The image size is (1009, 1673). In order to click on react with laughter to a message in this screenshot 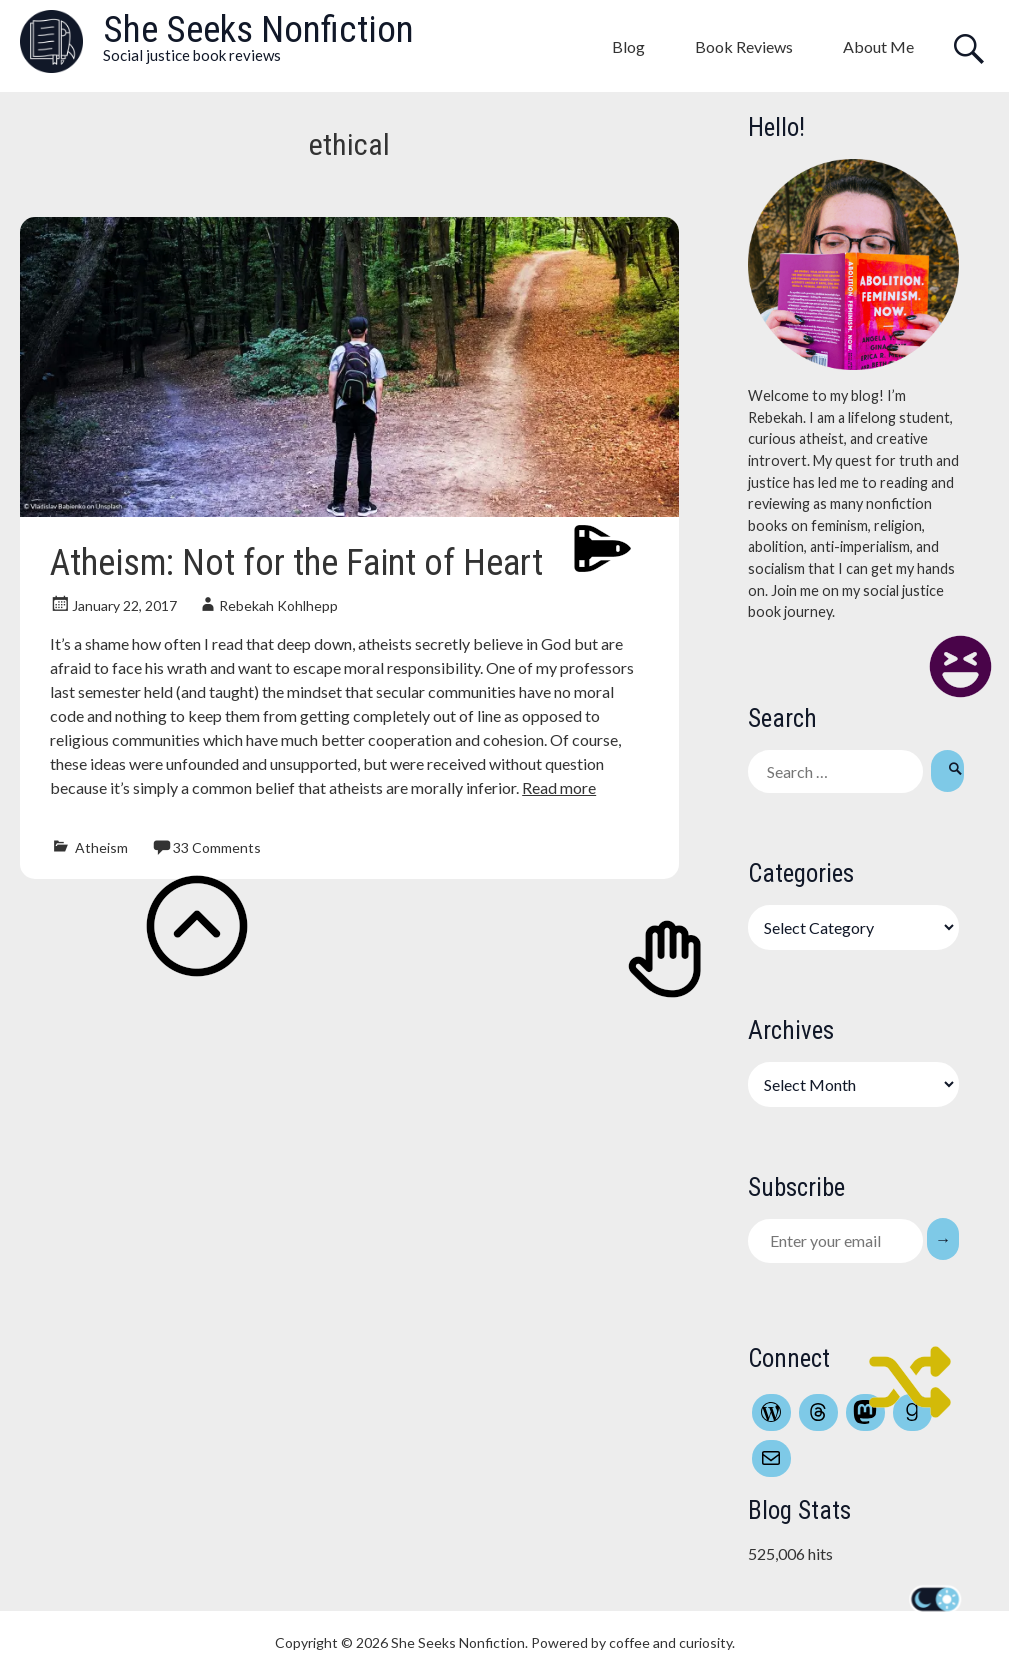, I will do `click(960, 666)`.